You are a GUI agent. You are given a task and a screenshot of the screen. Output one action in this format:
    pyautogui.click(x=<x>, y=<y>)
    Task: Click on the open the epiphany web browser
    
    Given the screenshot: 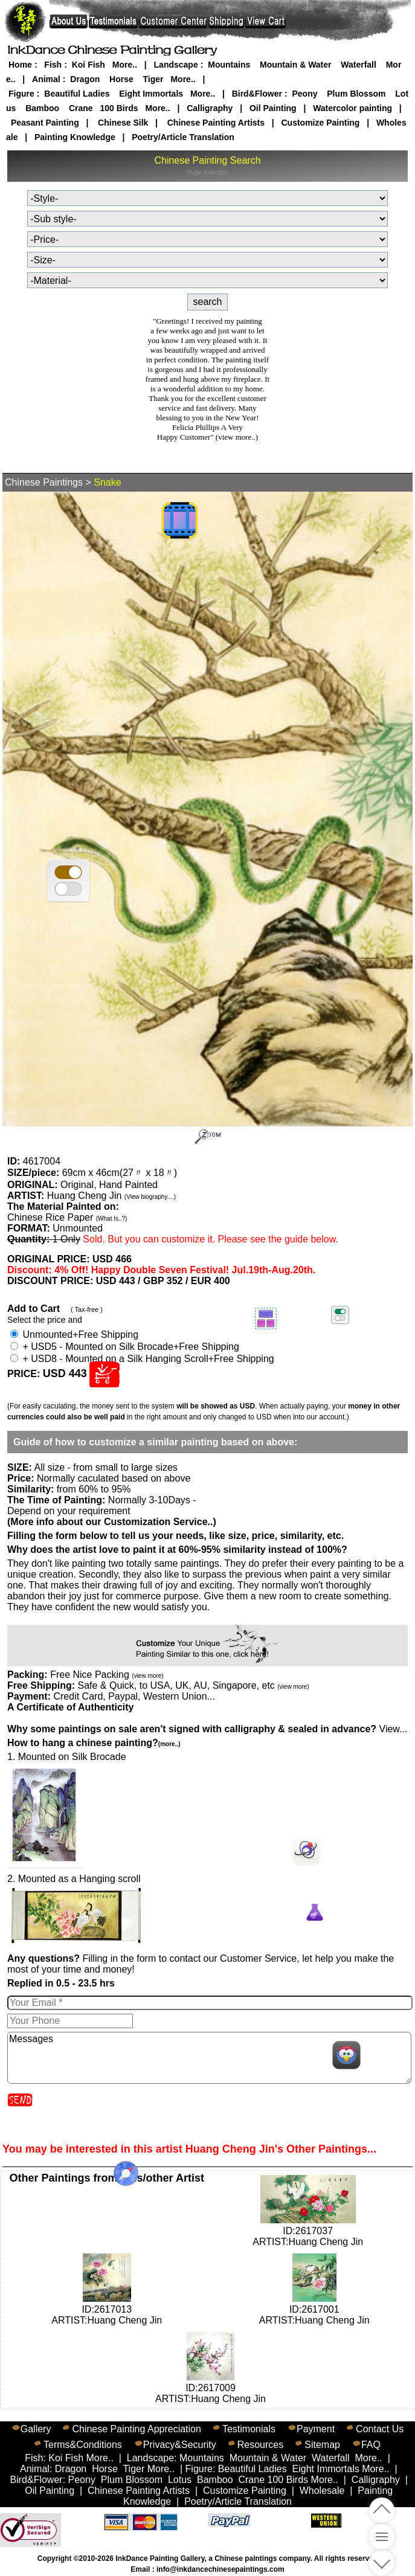 What is the action you would take?
    pyautogui.click(x=126, y=2173)
    